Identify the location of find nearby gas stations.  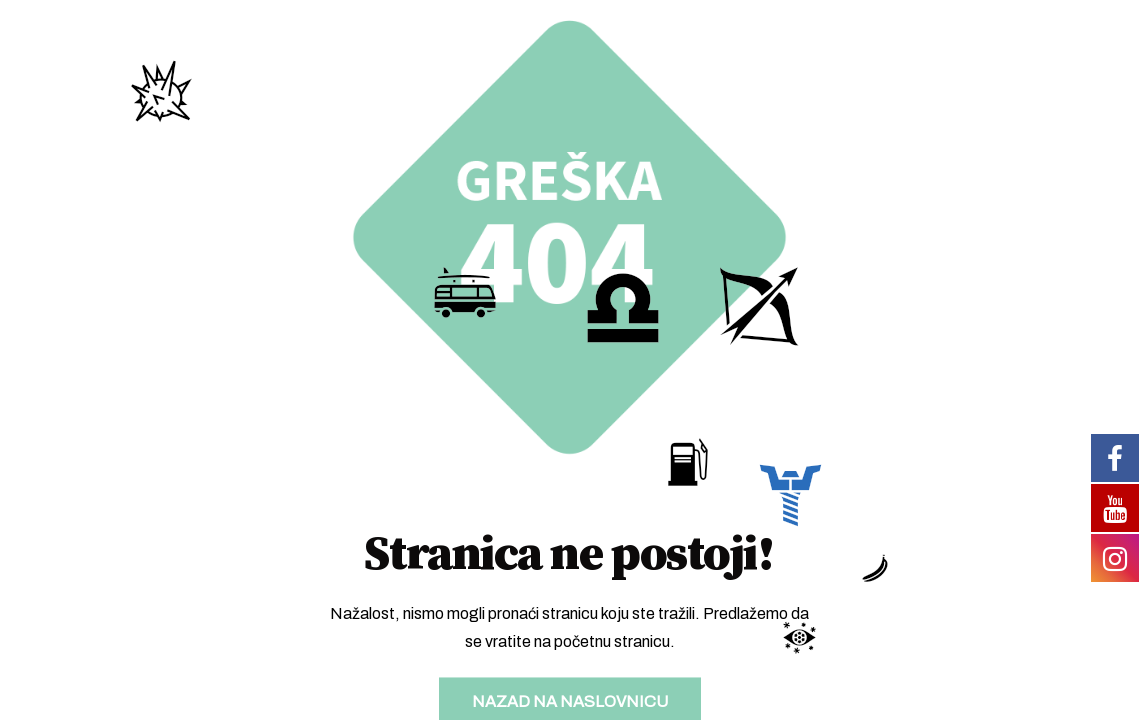
(688, 462).